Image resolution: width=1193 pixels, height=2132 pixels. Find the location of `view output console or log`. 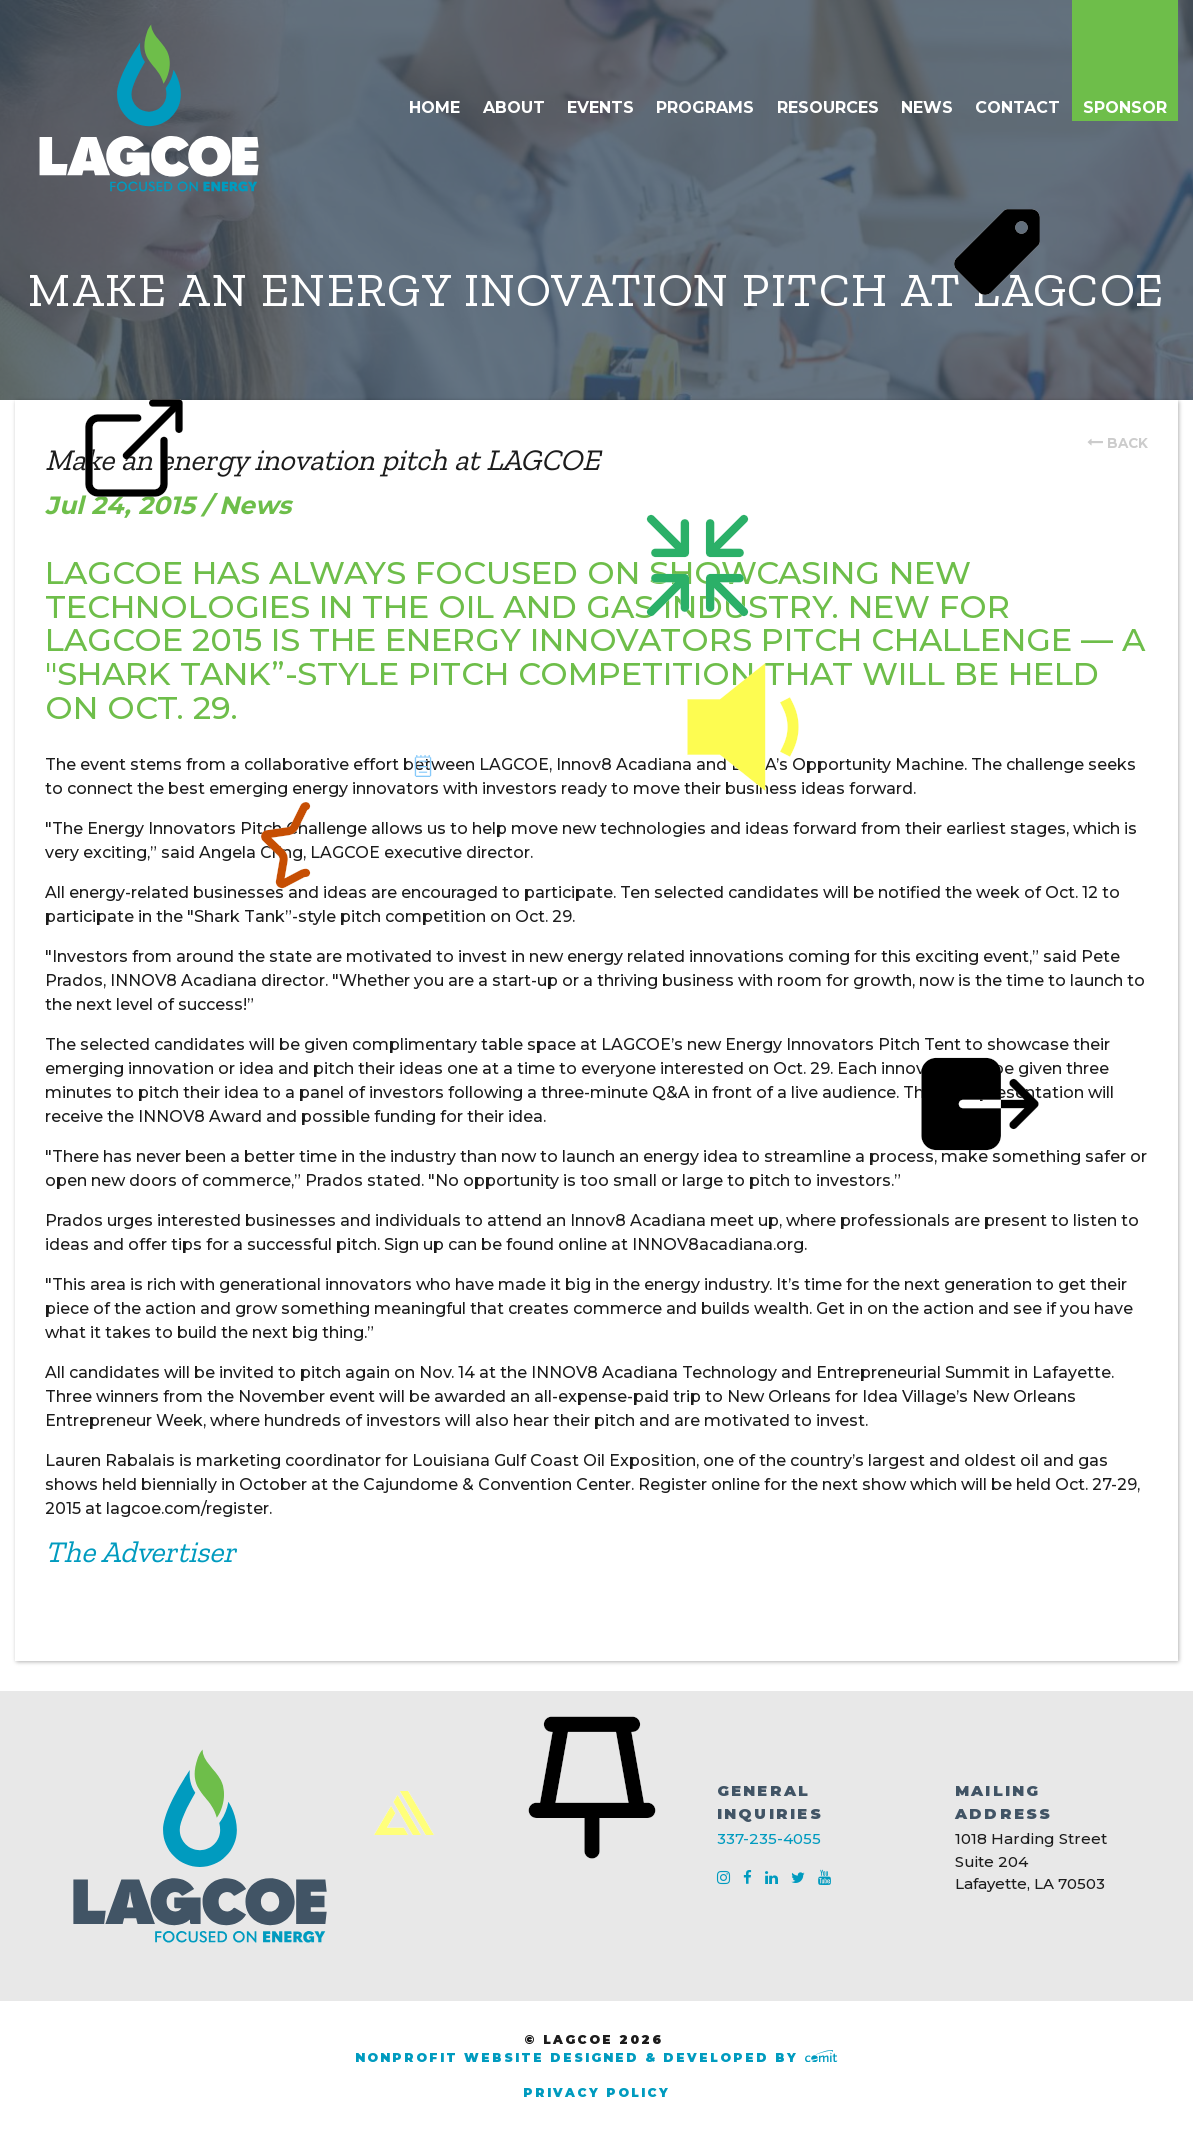

view output console or log is located at coordinates (423, 766).